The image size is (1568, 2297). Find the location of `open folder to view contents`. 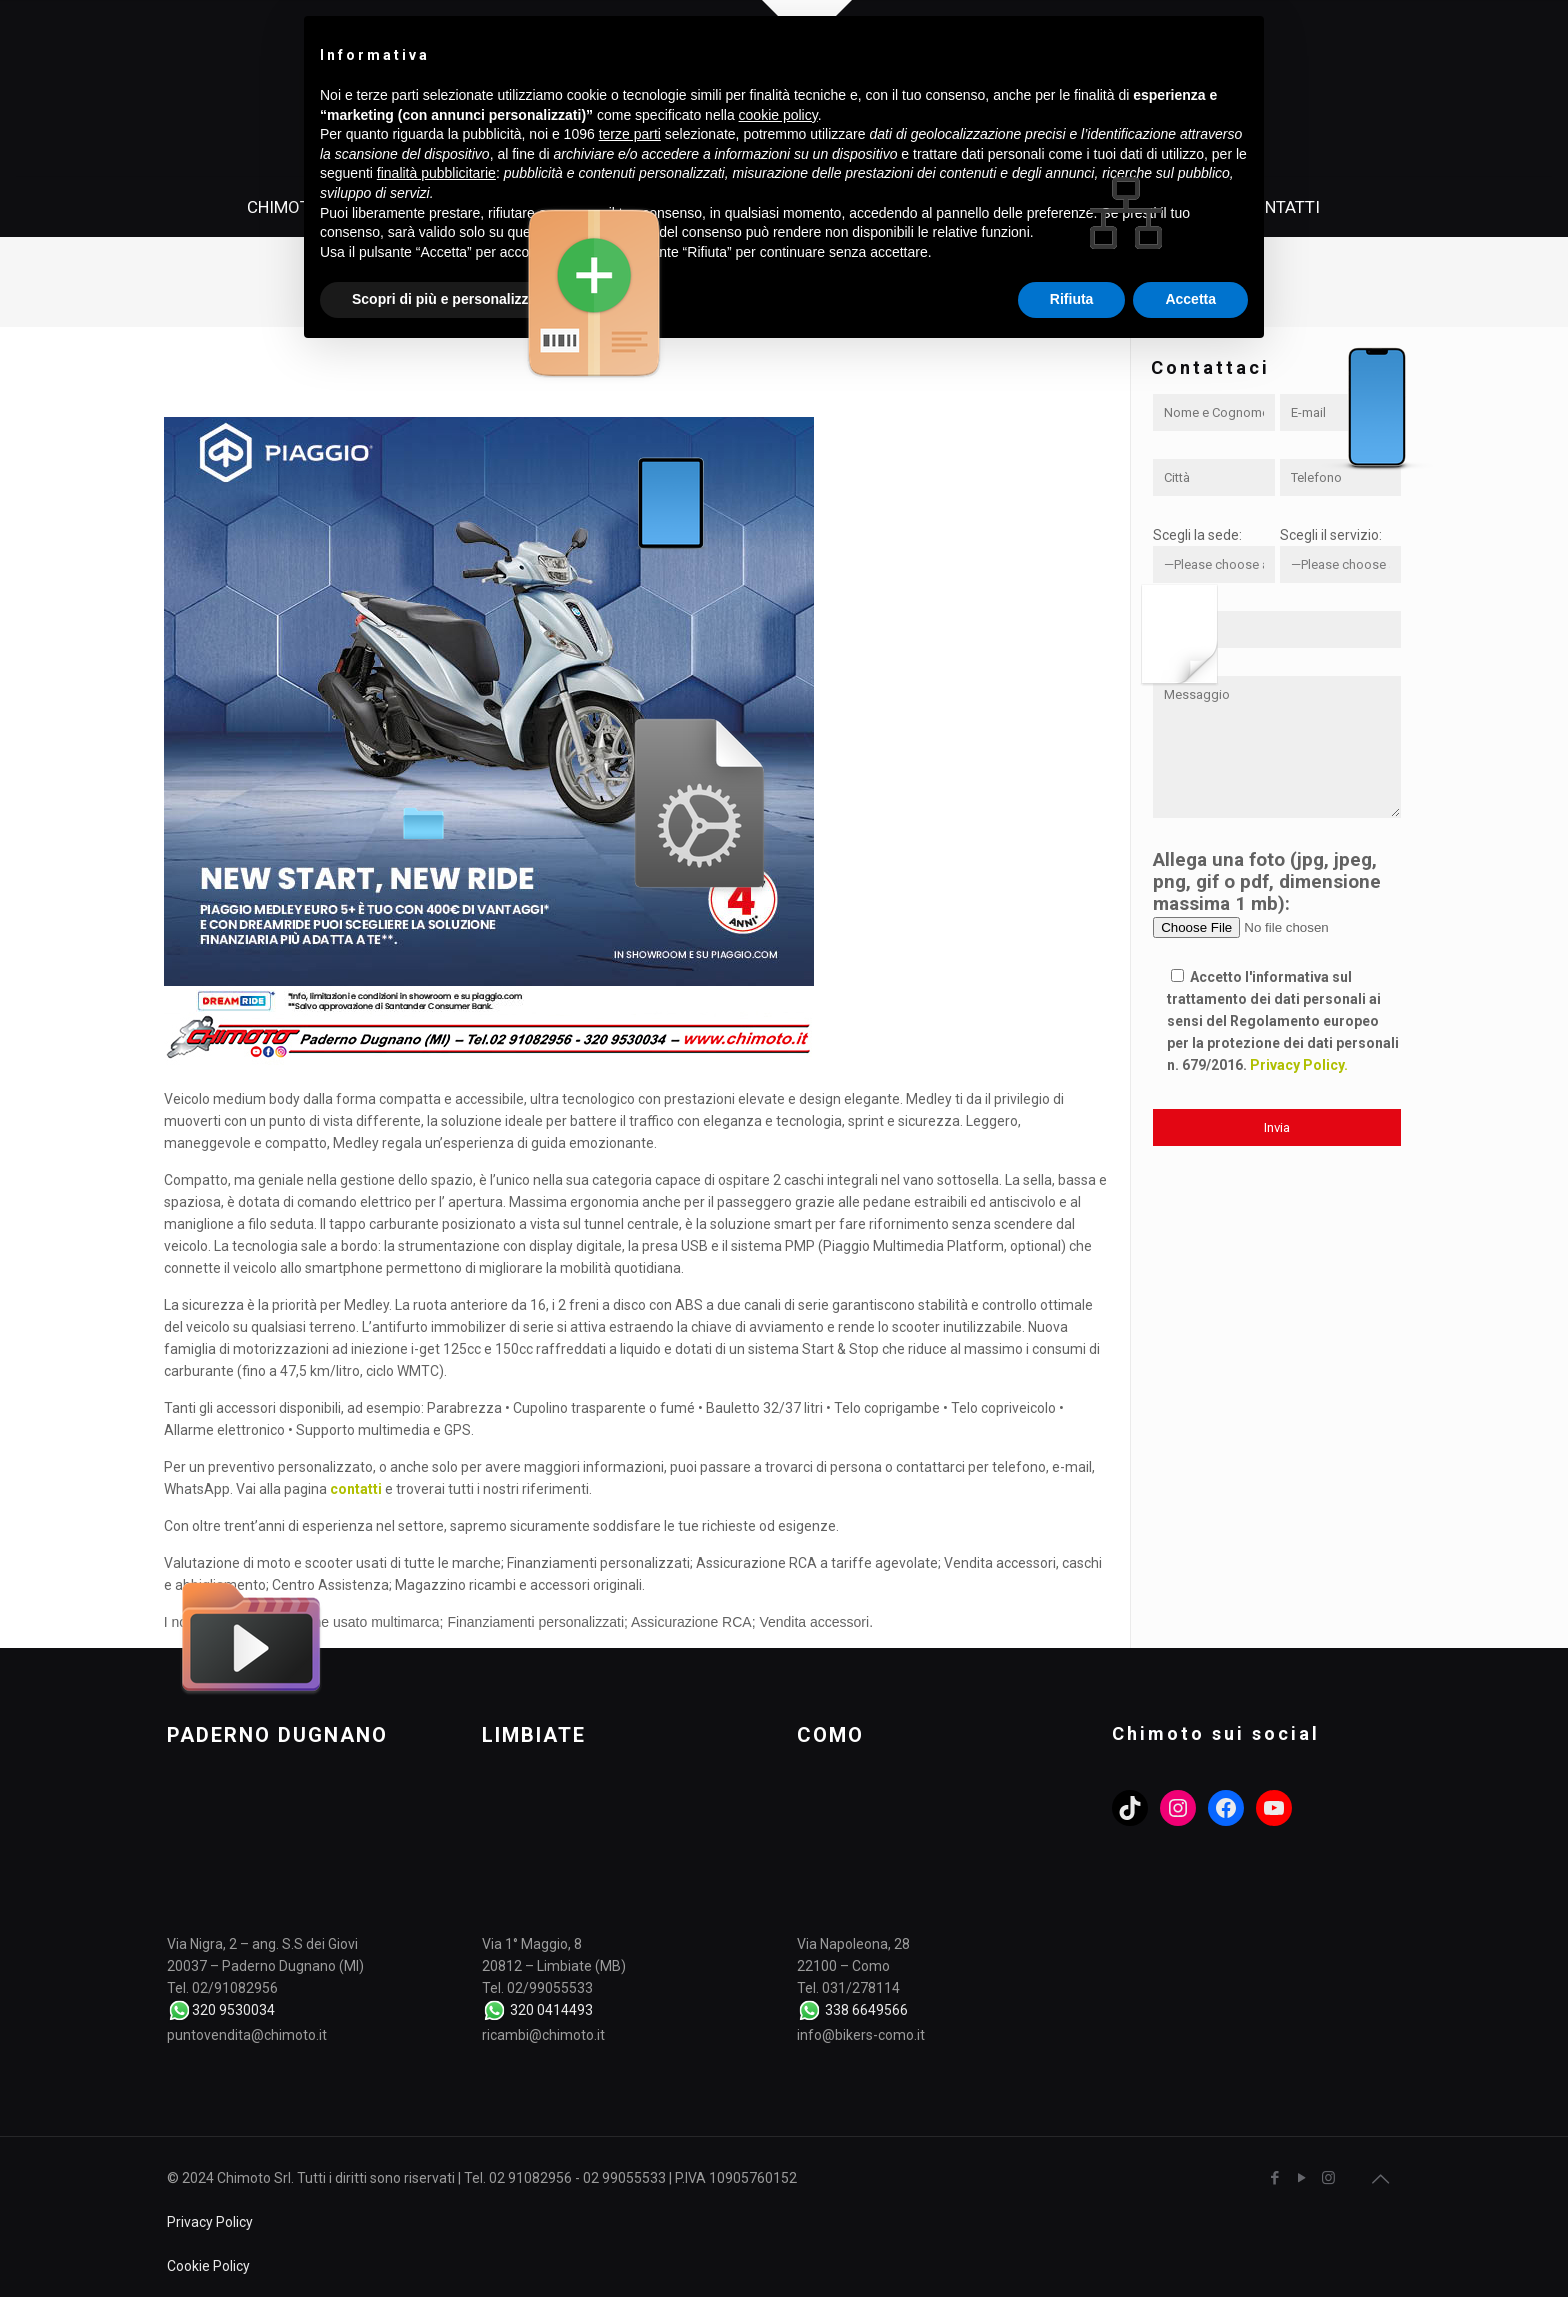

open folder to view contents is located at coordinates (423, 823).